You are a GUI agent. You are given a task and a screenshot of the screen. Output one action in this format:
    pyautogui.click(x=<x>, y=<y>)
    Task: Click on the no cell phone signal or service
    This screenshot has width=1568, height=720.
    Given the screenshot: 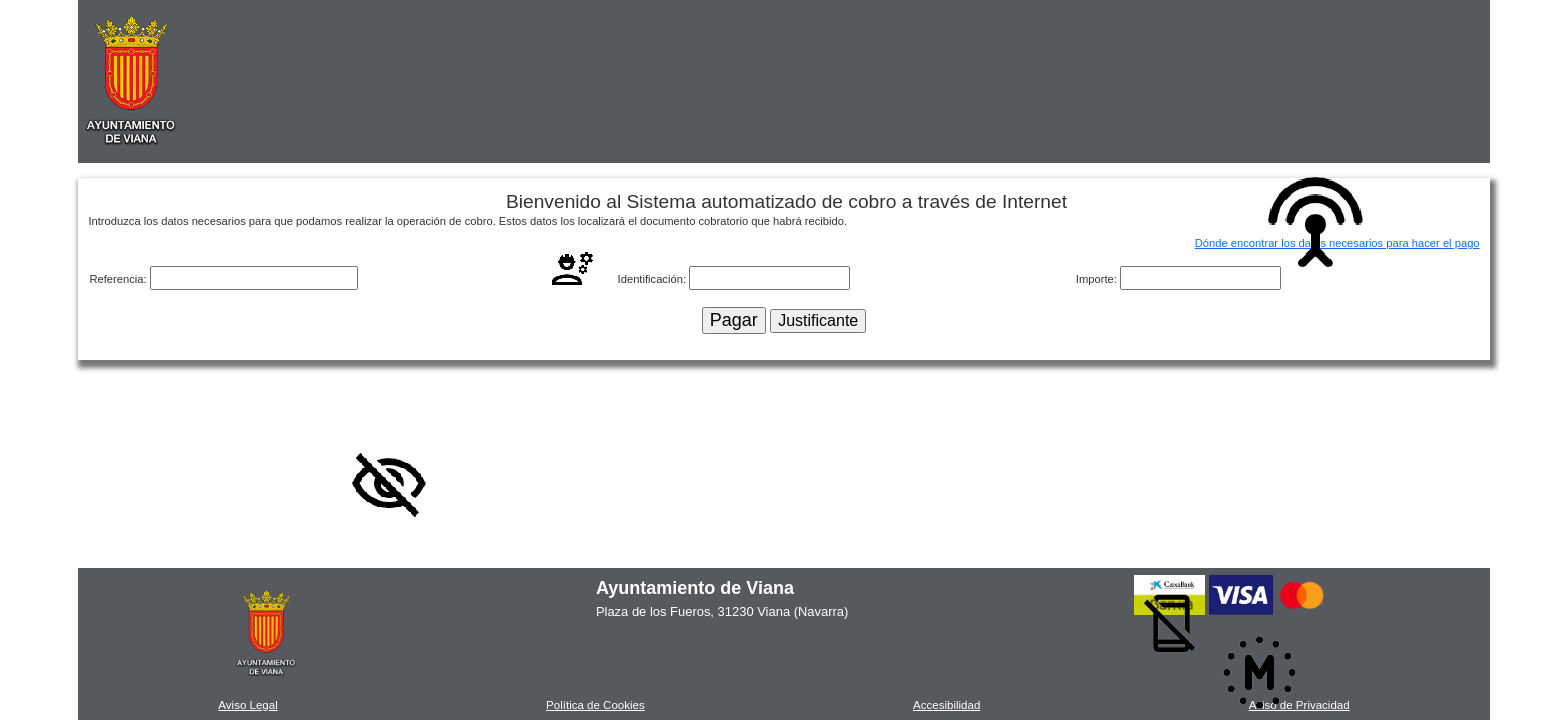 What is the action you would take?
    pyautogui.click(x=1171, y=623)
    